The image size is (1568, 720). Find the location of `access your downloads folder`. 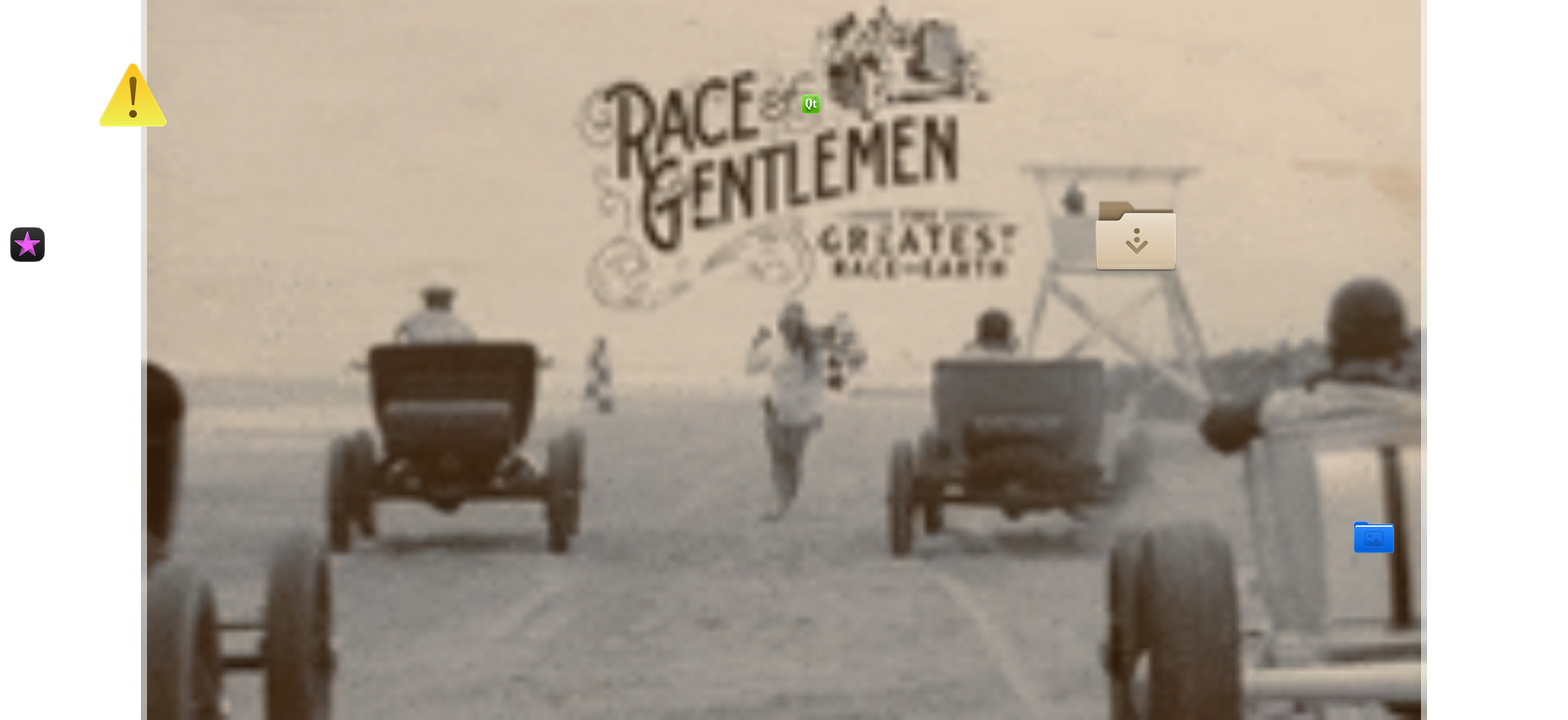

access your downloads folder is located at coordinates (1136, 240).